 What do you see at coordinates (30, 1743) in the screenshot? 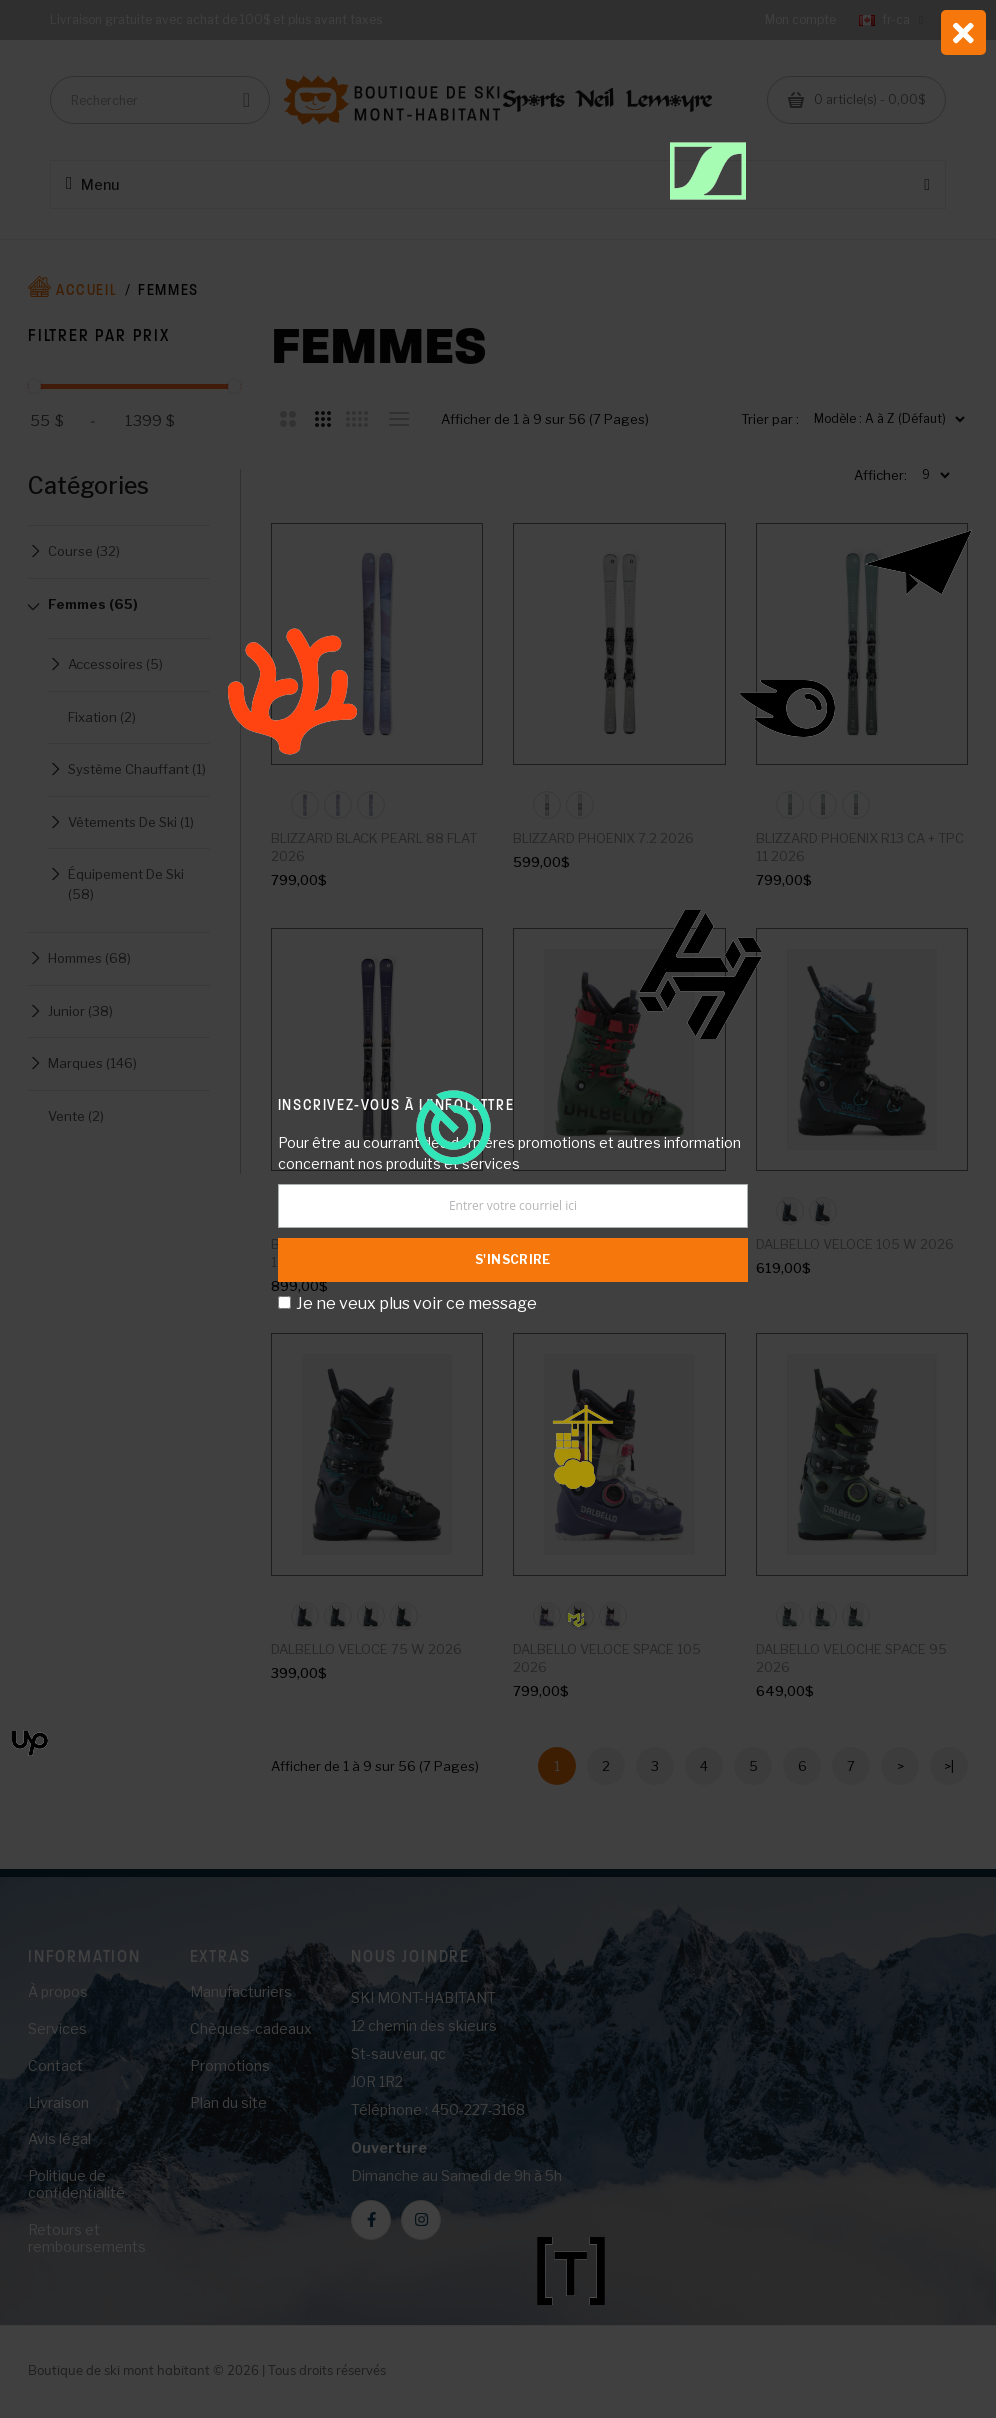
I see `open the Upwork app` at bounding box center [30, 1743].